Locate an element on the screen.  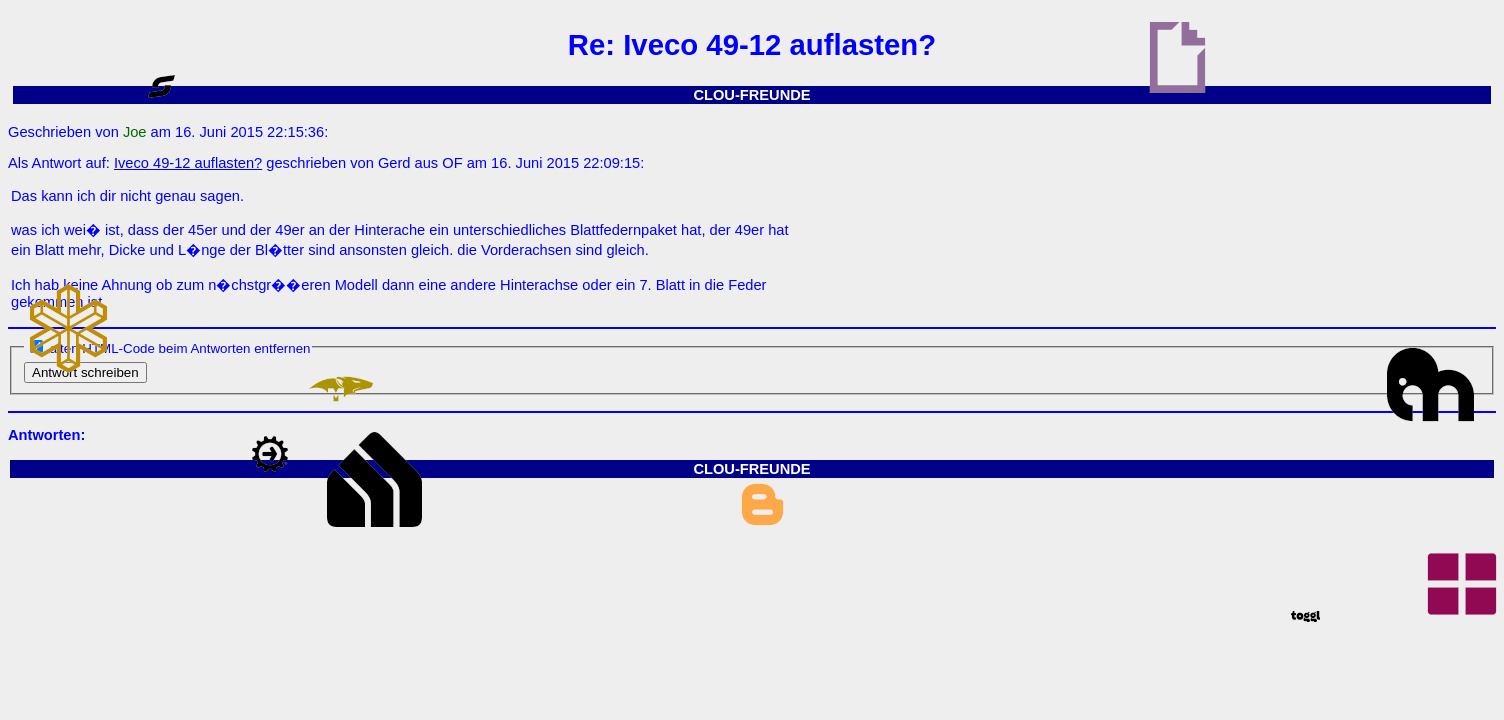
mongoose database ODM logo is located at coordinates (341, 389).